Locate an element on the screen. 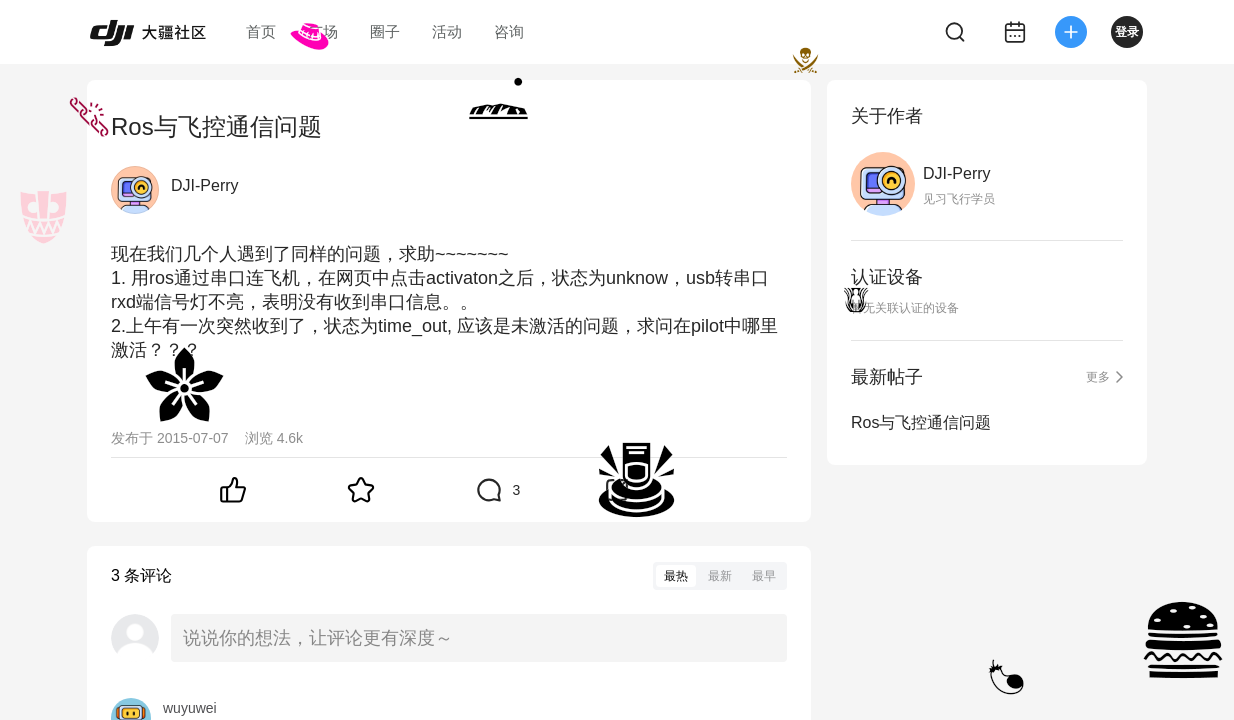 The height and width of the screenshot is (720, 1234). indicates a special power-up or ability is active is located at coordinates (856, 300).